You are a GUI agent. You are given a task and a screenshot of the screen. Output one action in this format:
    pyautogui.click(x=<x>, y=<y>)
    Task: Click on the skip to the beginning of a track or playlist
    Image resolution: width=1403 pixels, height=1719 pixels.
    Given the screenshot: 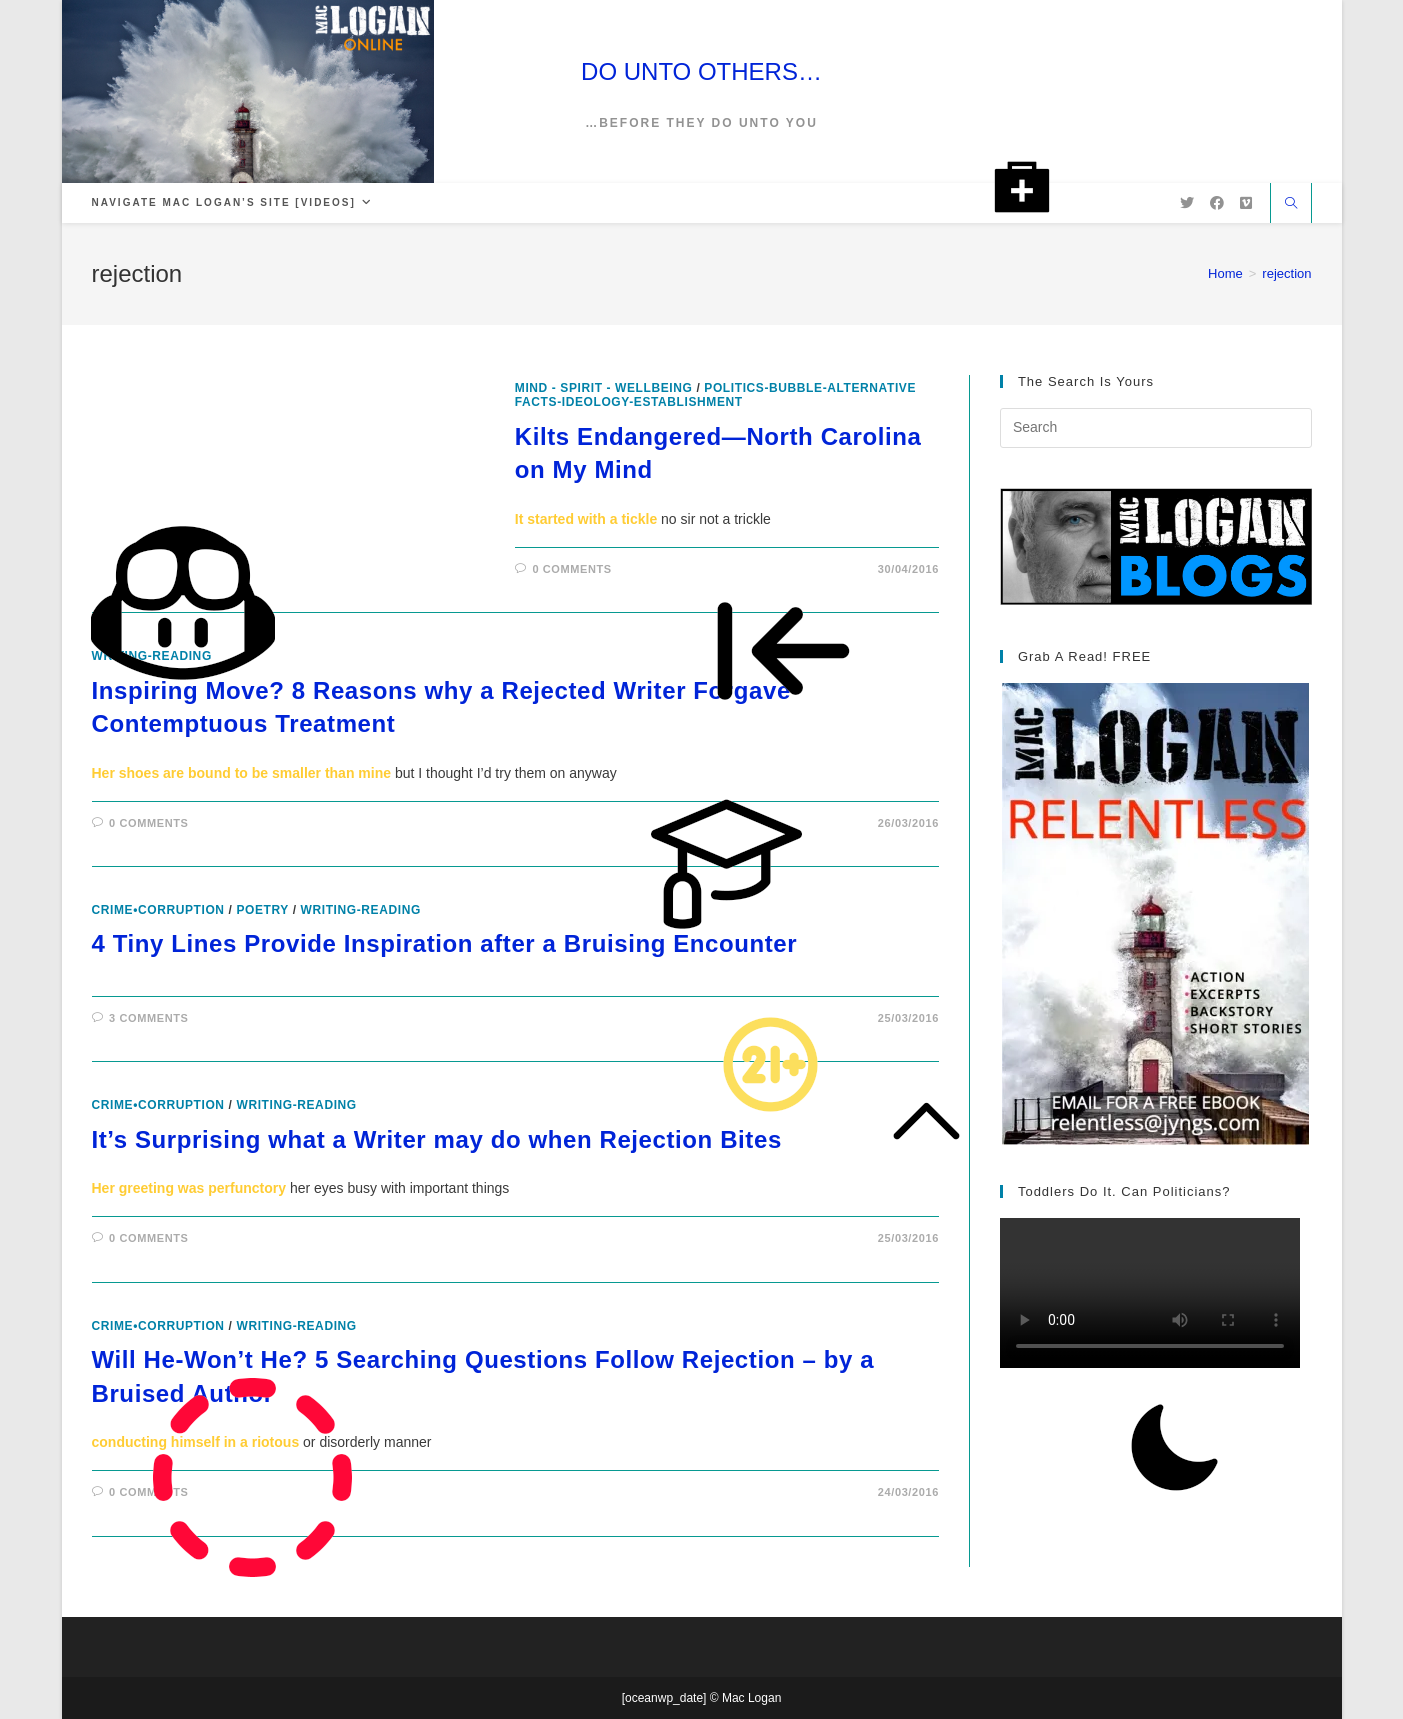 What is the action you would take?
    pyautogui.click(x=781, y=651)
    